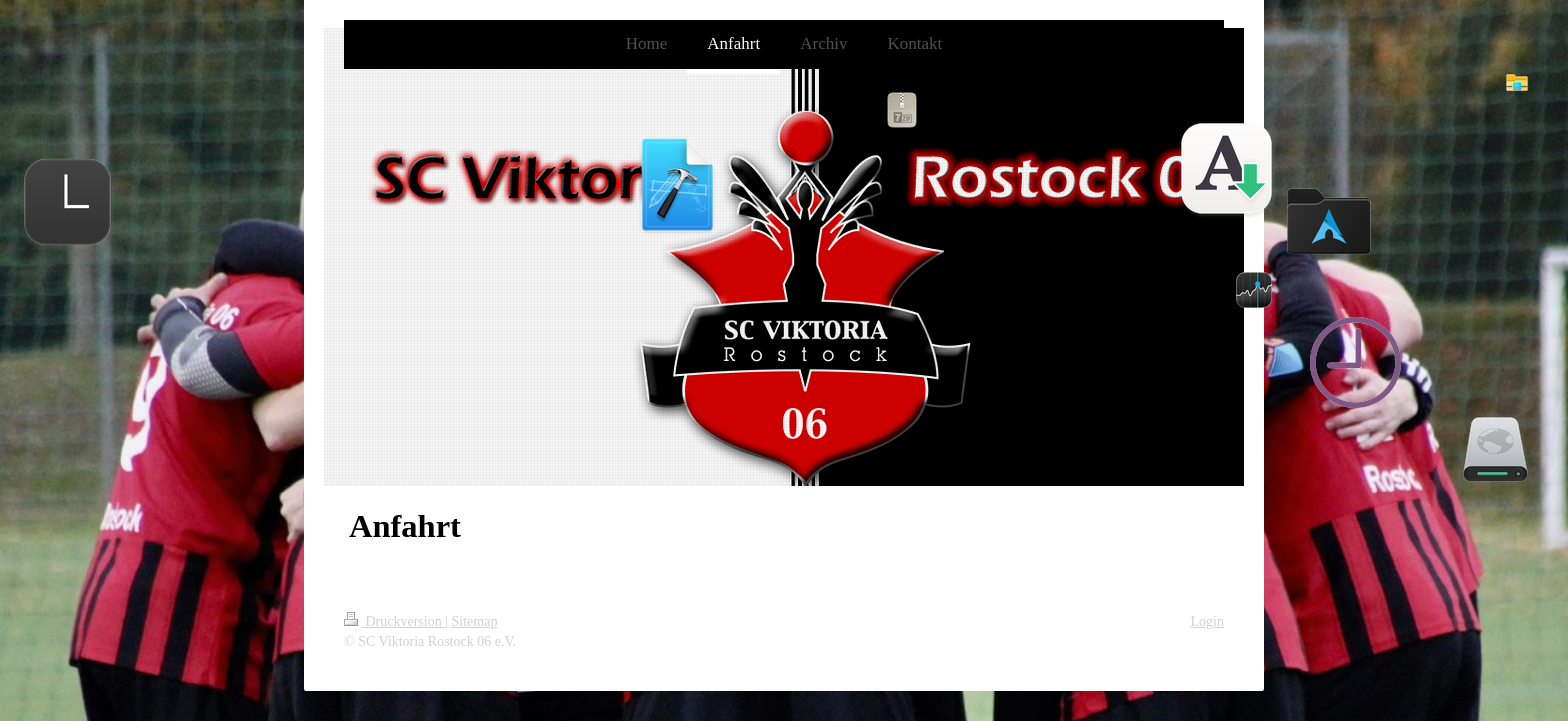  Describe the element at coordinates (1254, 290) in the screenshot. I see `open the stocks app` at that location.